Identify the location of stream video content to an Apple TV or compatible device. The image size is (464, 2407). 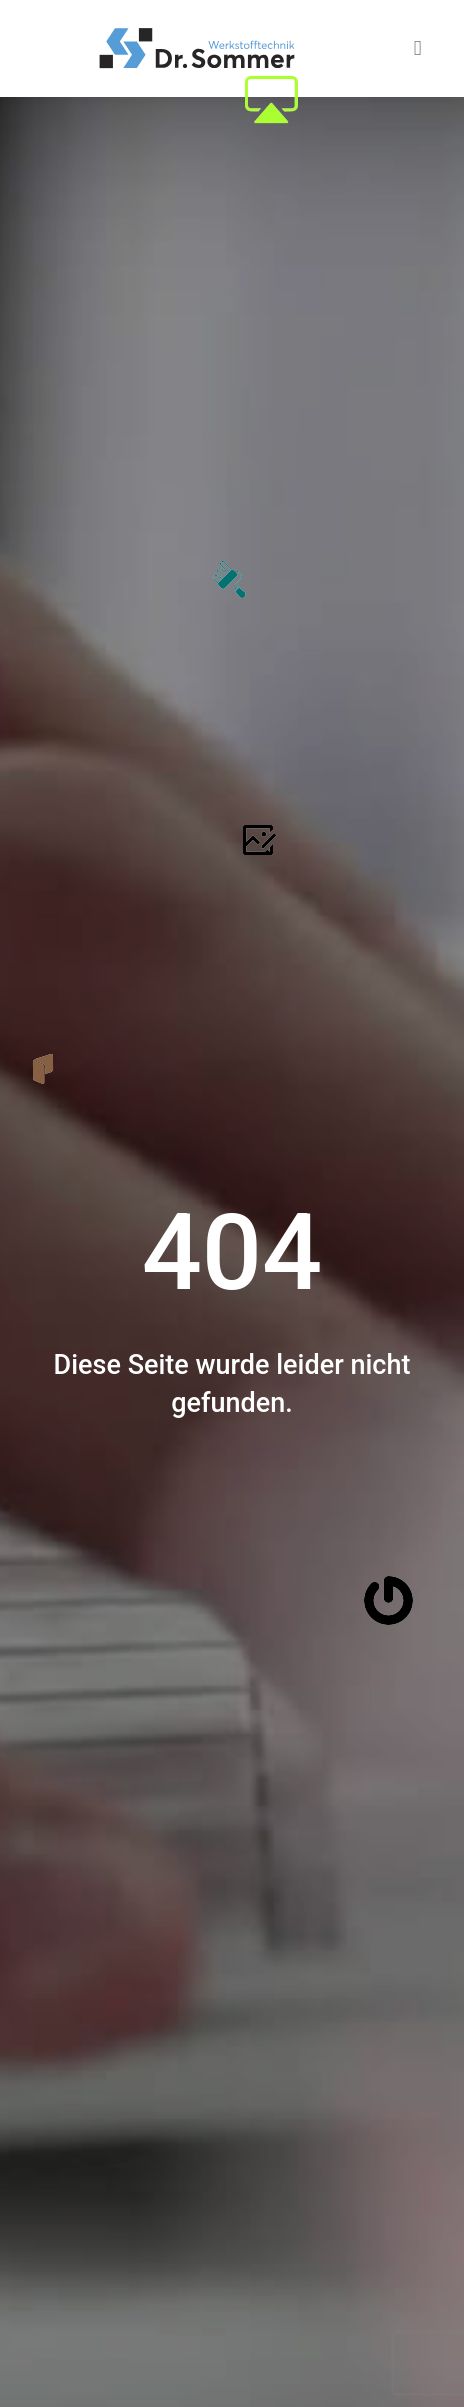
(271, 99).